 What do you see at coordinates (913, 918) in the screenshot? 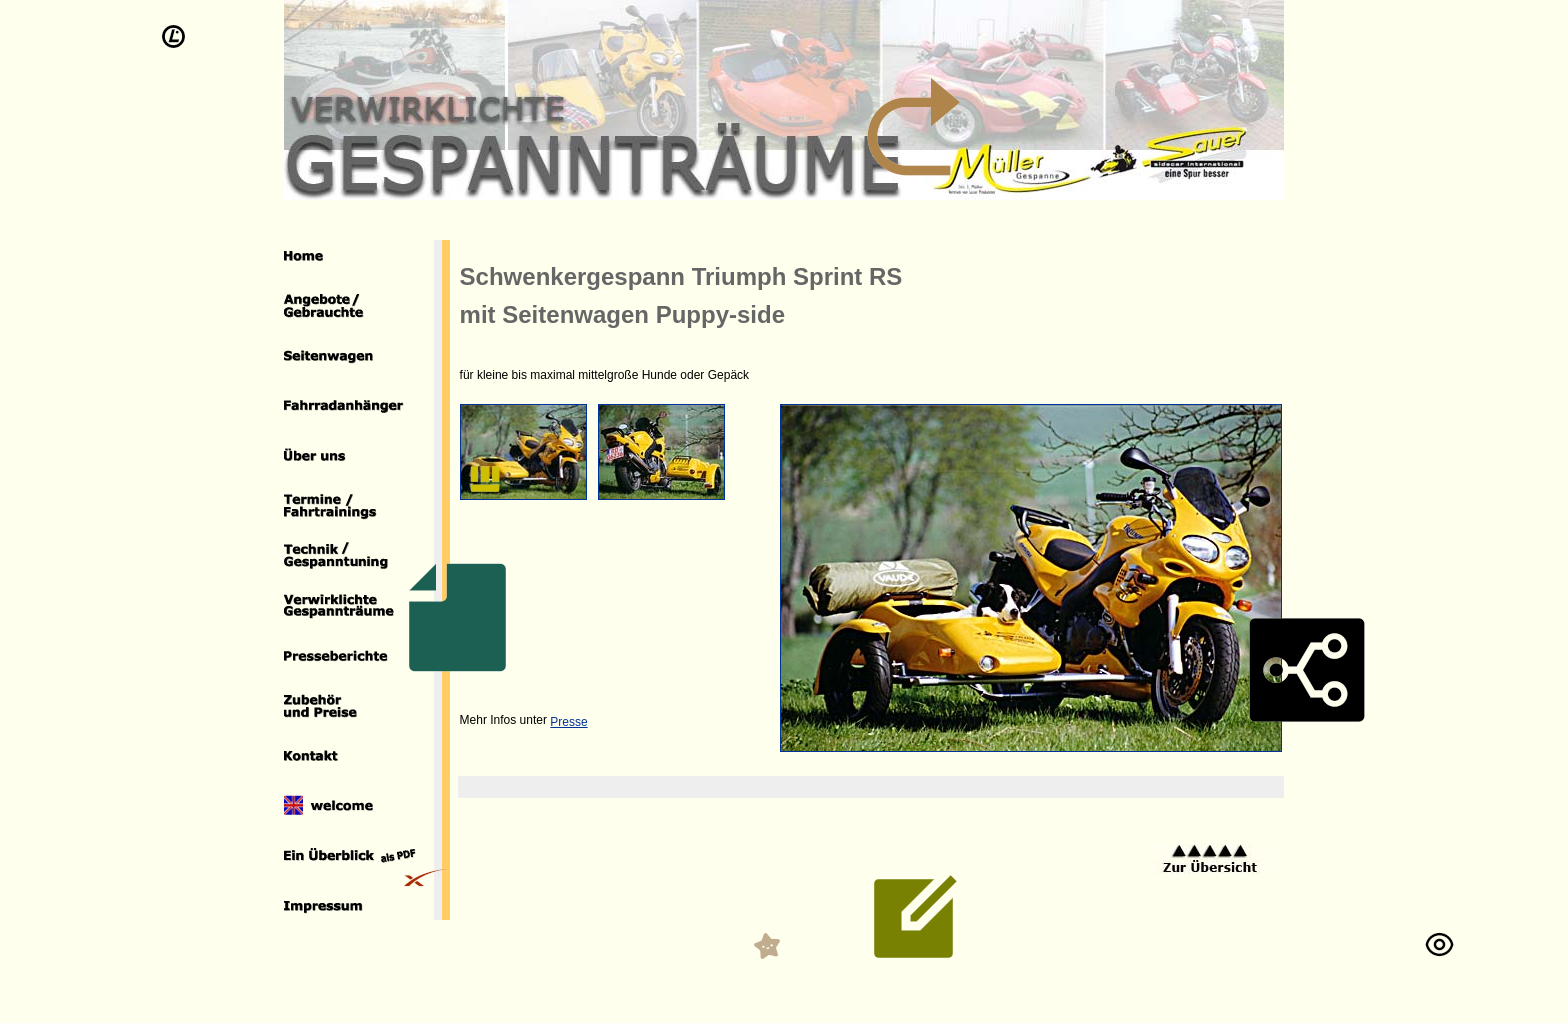
I see `edit or compose a new document` at bounding box center [913, 918].